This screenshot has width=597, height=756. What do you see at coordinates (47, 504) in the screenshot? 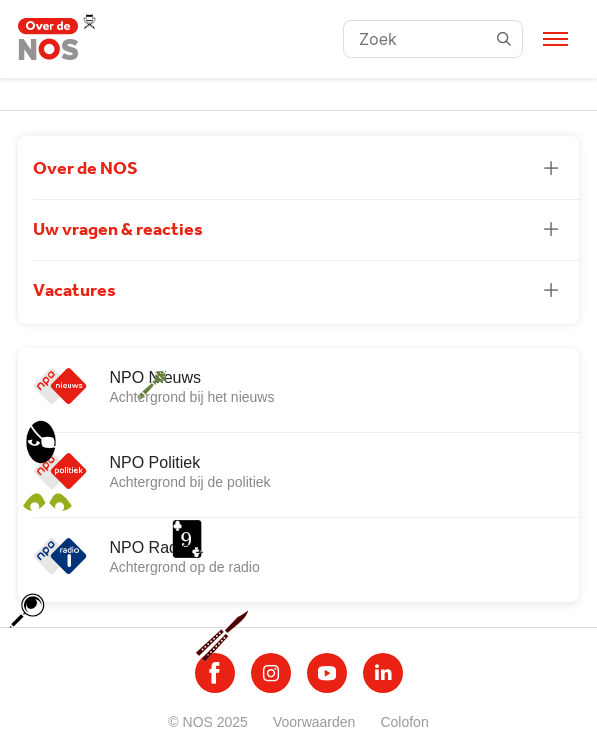
I see `indicates a worried or anxious state` at bounding box center [47, 504].